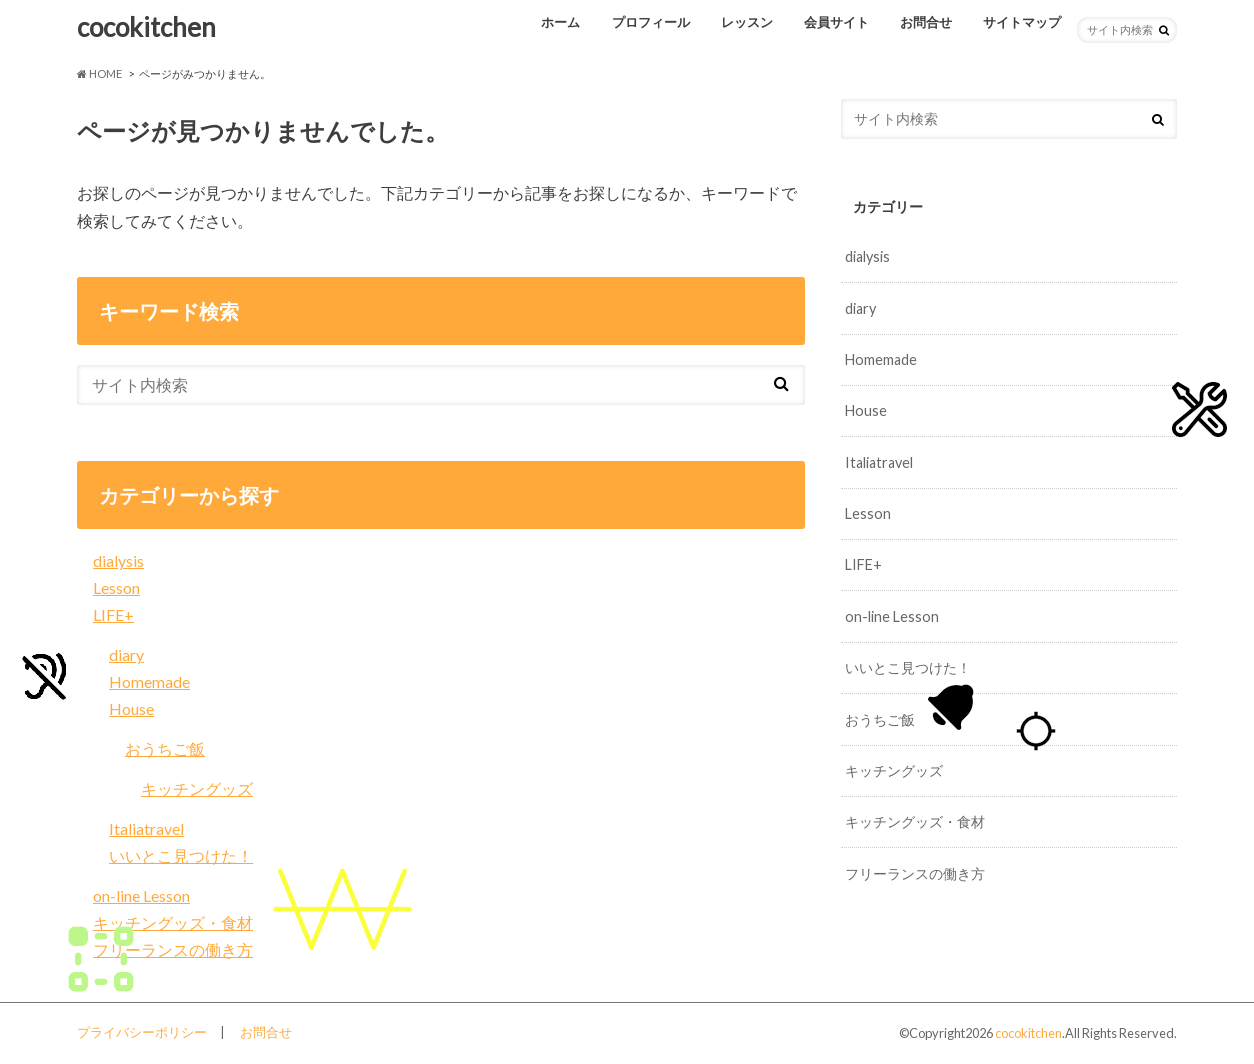 This screenshot has width=1254, height=1064. Describe the element at coordinates (45, 676) in the screenshot. I see `indicates hearing assistance is disabled` at that location.